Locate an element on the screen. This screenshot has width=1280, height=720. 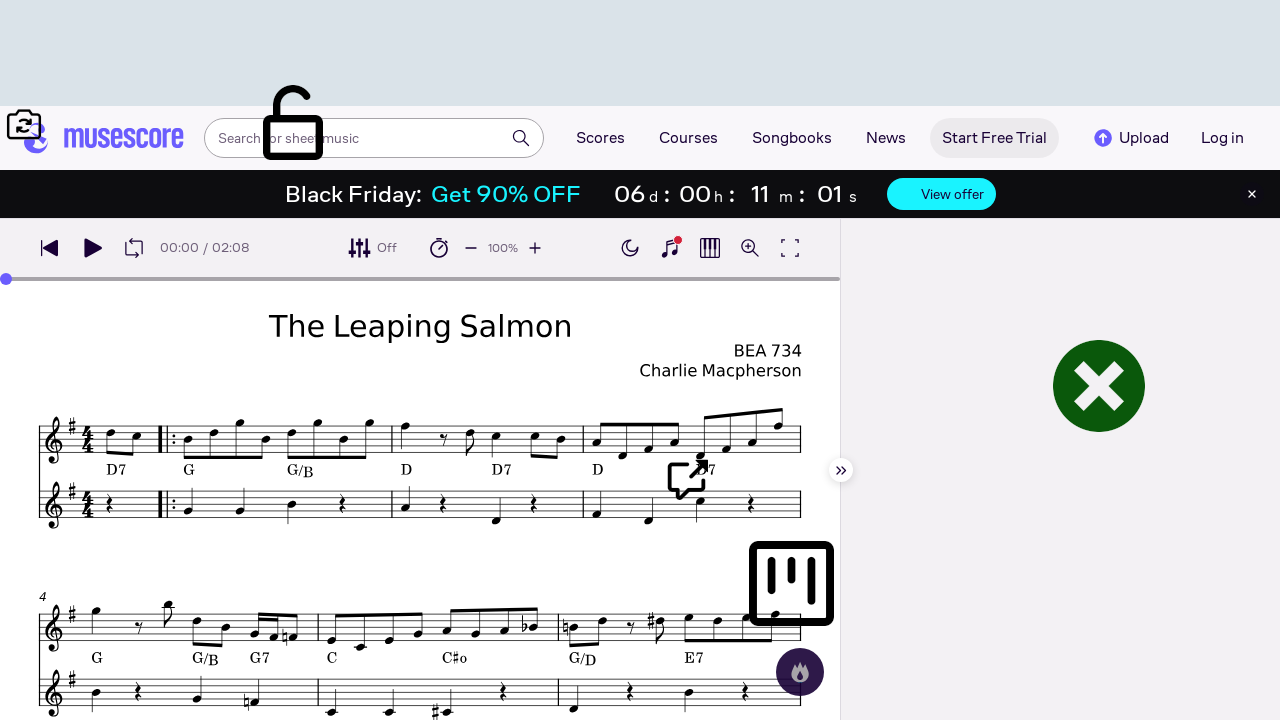
unlock or unsecure an item is located at coordinates (293, 125).